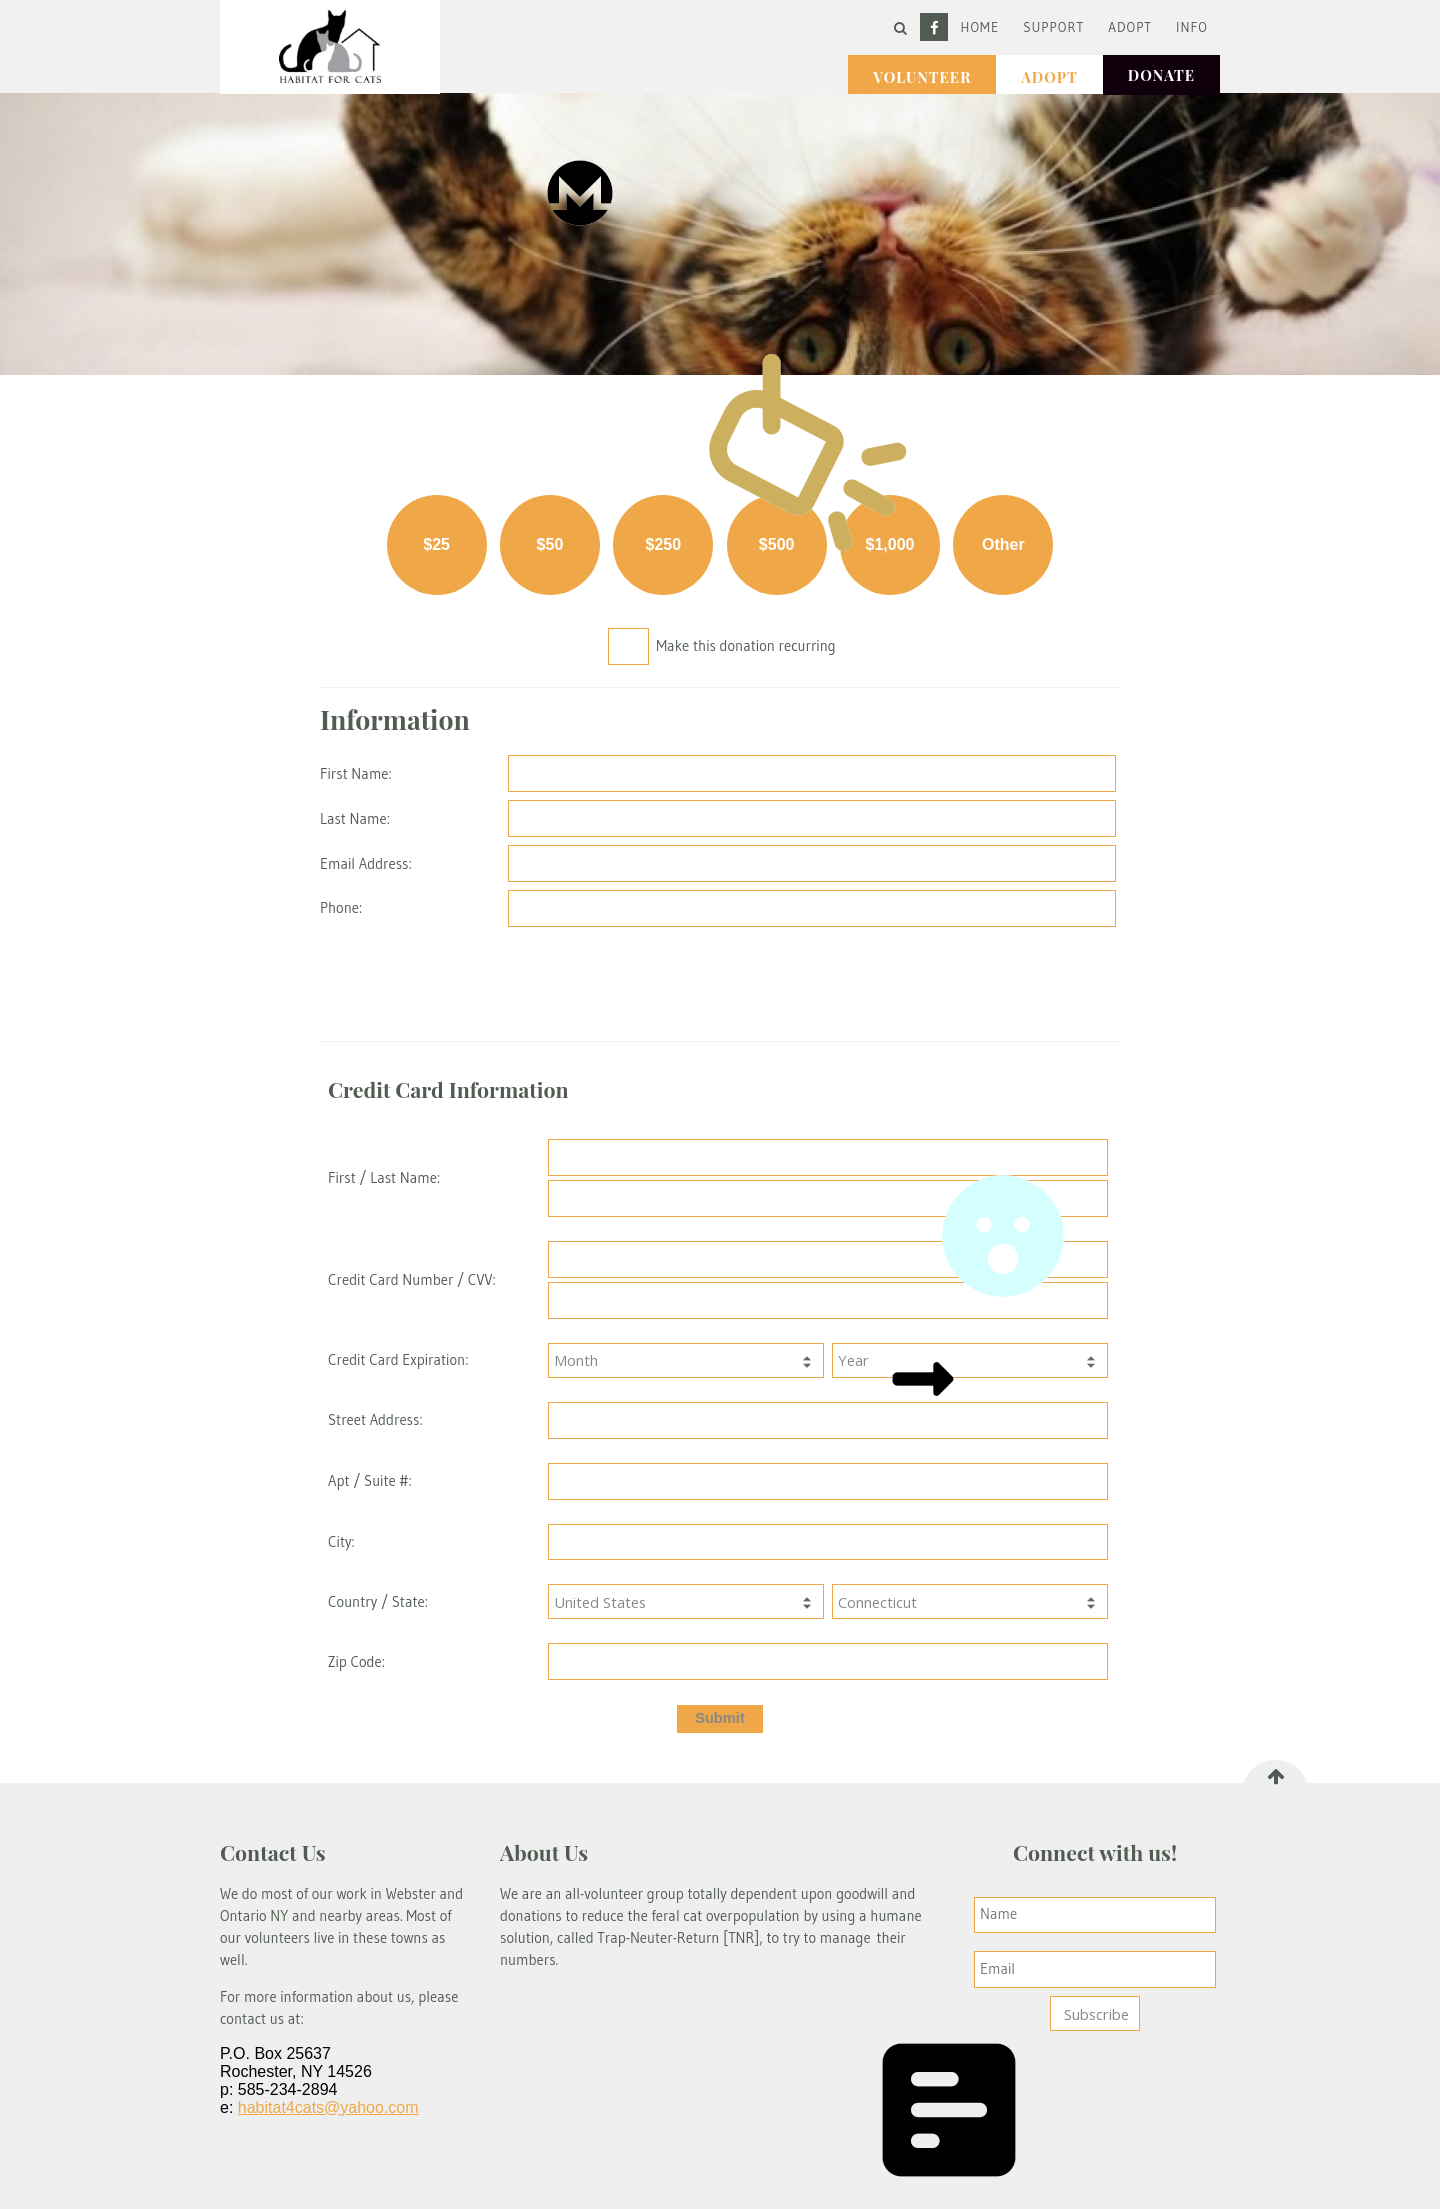 The image size is (1440, 2209). I want to click on spotlight or highlight feature, so click(807, 452).